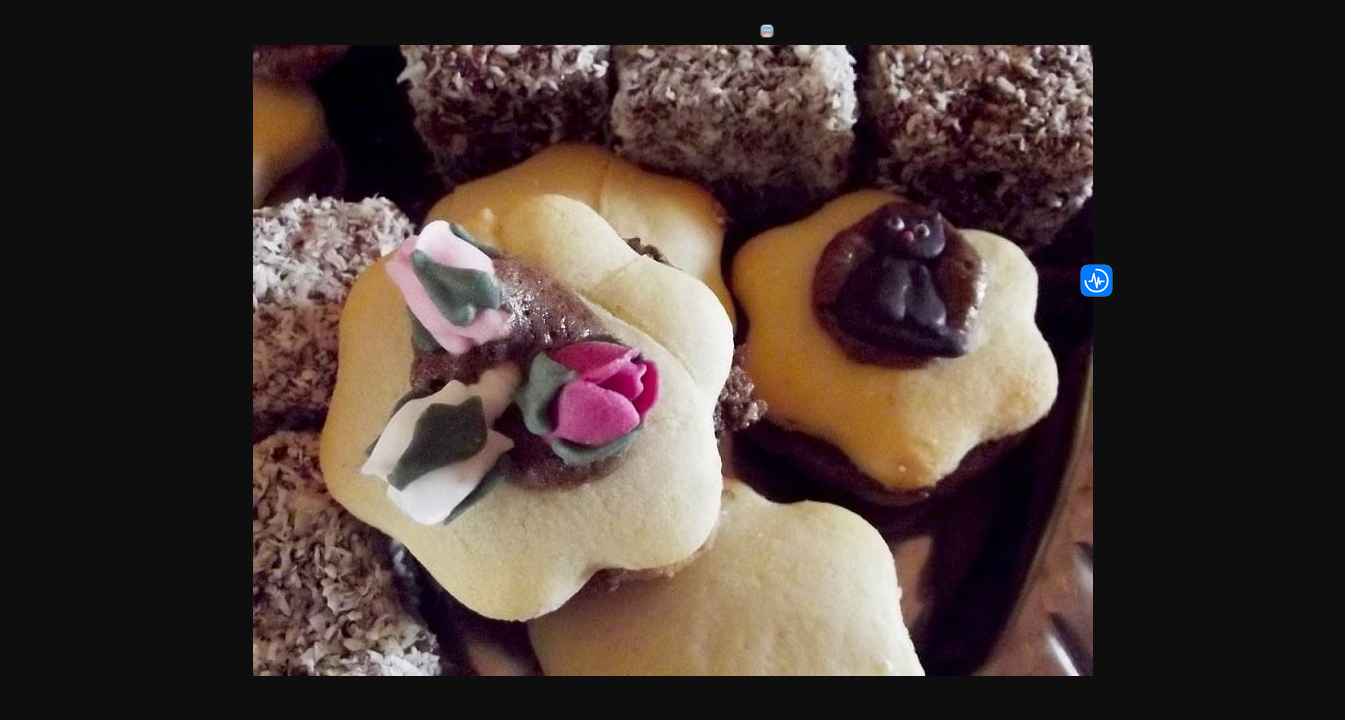 This screenshot has width=1345, height=720. What do you see at coordinates (1096, 280) in the screenshot?
I see `access system diagnostic logs` at bounding box center [1096, 280].